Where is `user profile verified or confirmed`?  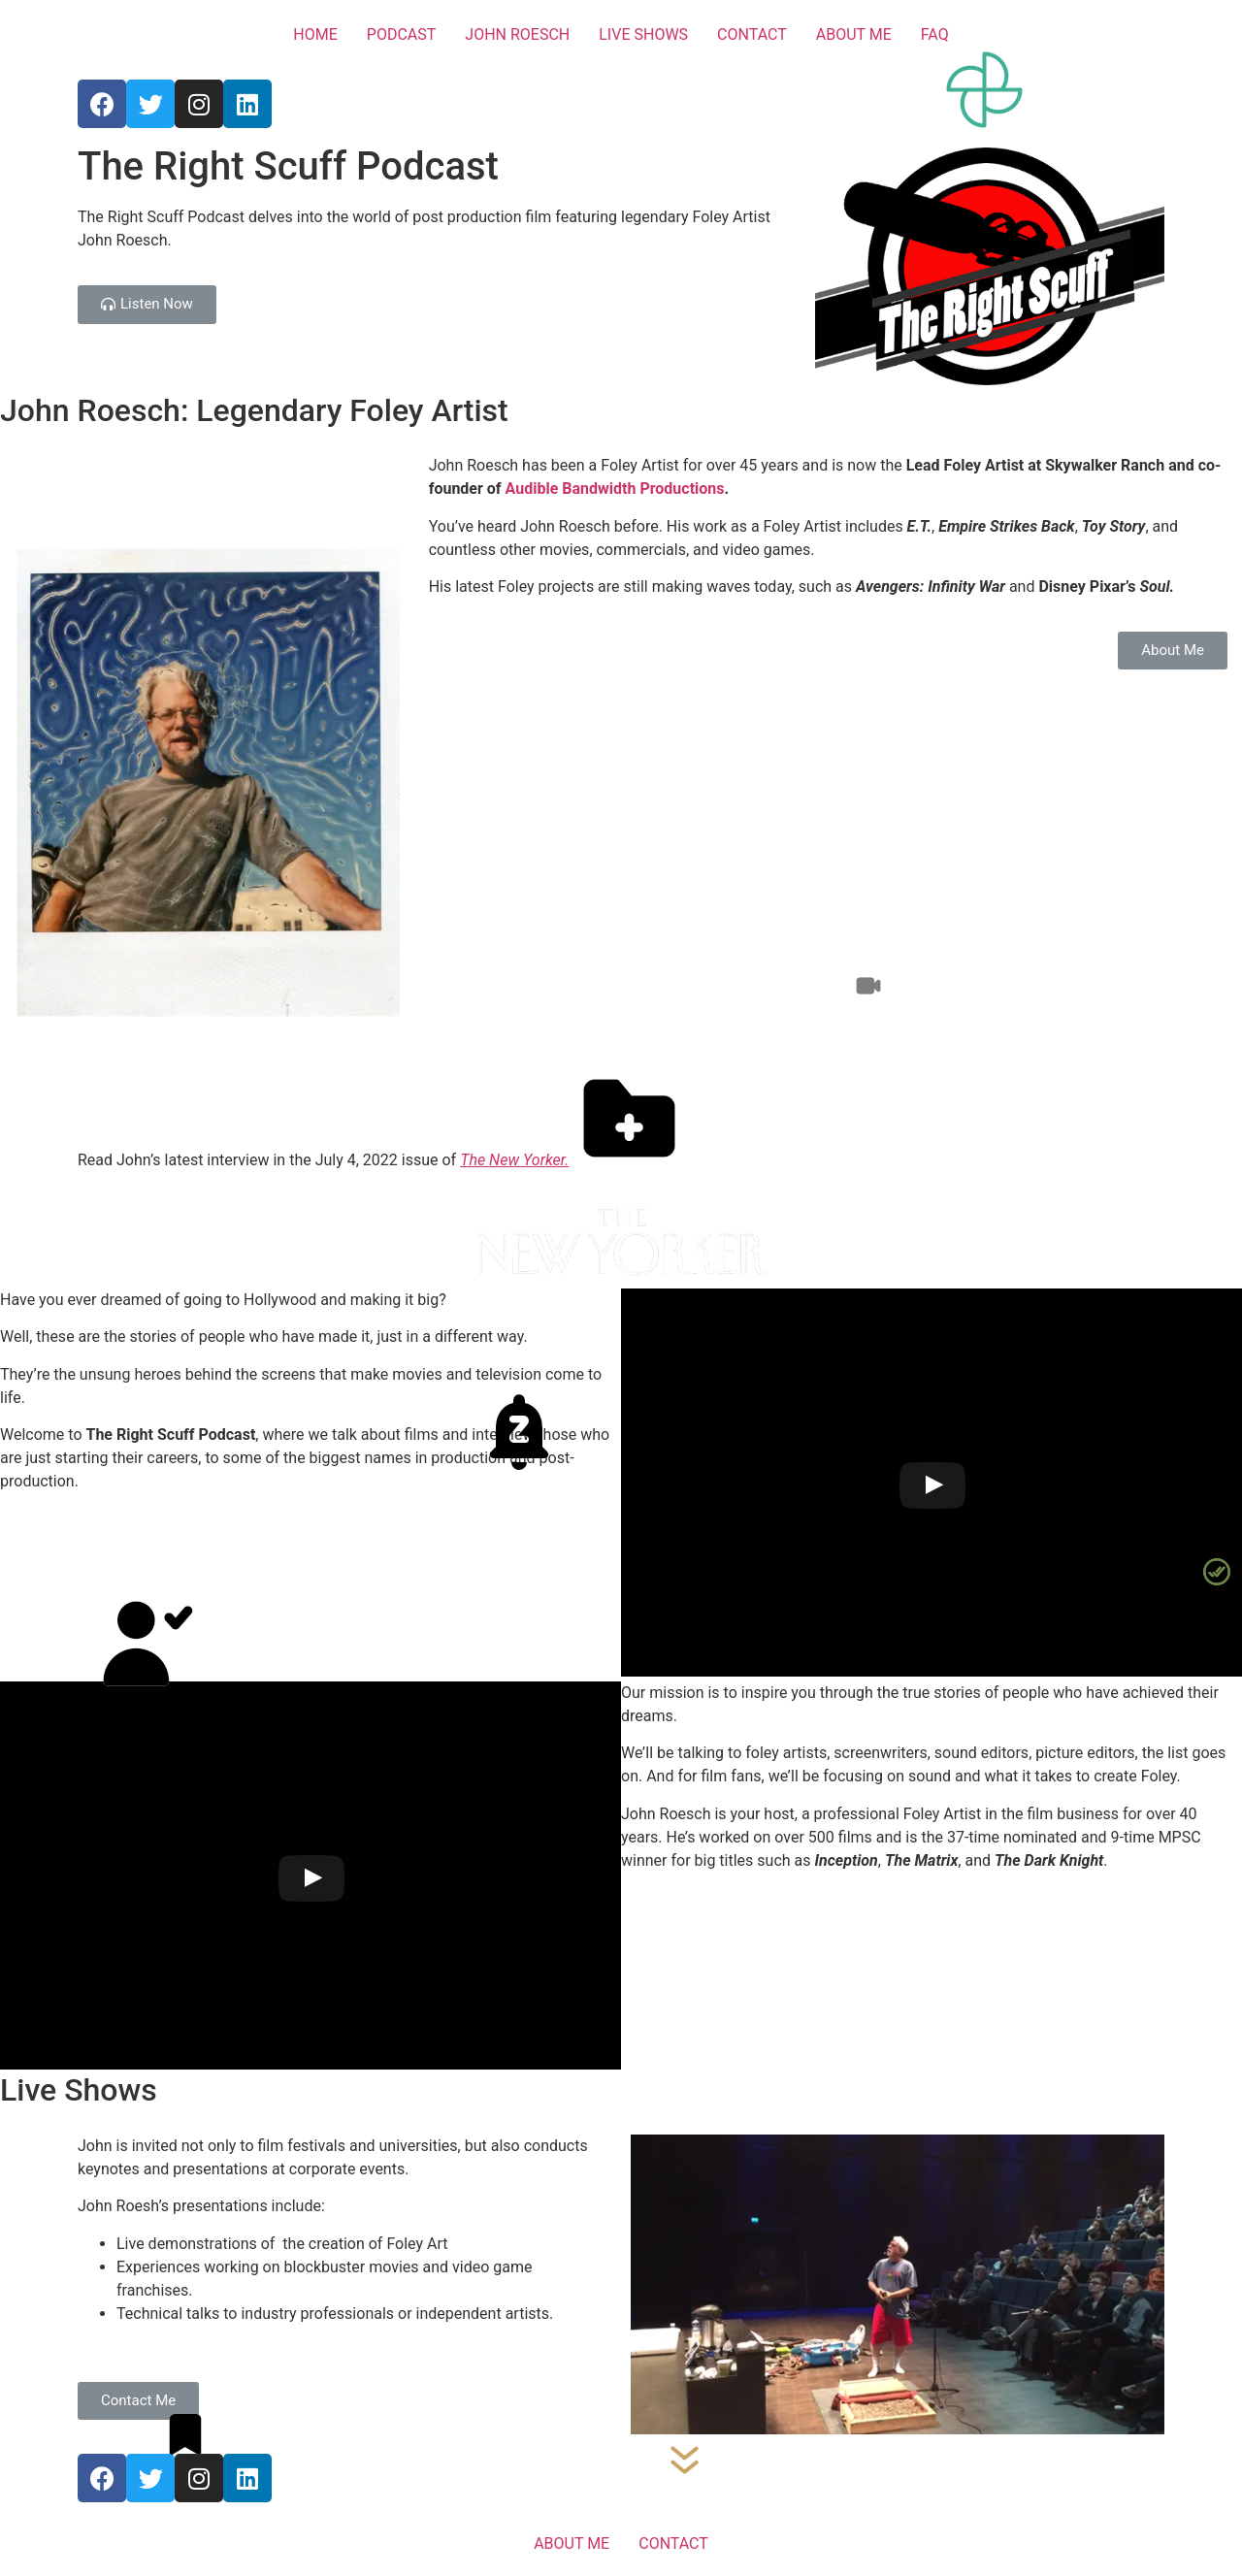 user profile verified or confirmed is located at coordinates (146, 1644).